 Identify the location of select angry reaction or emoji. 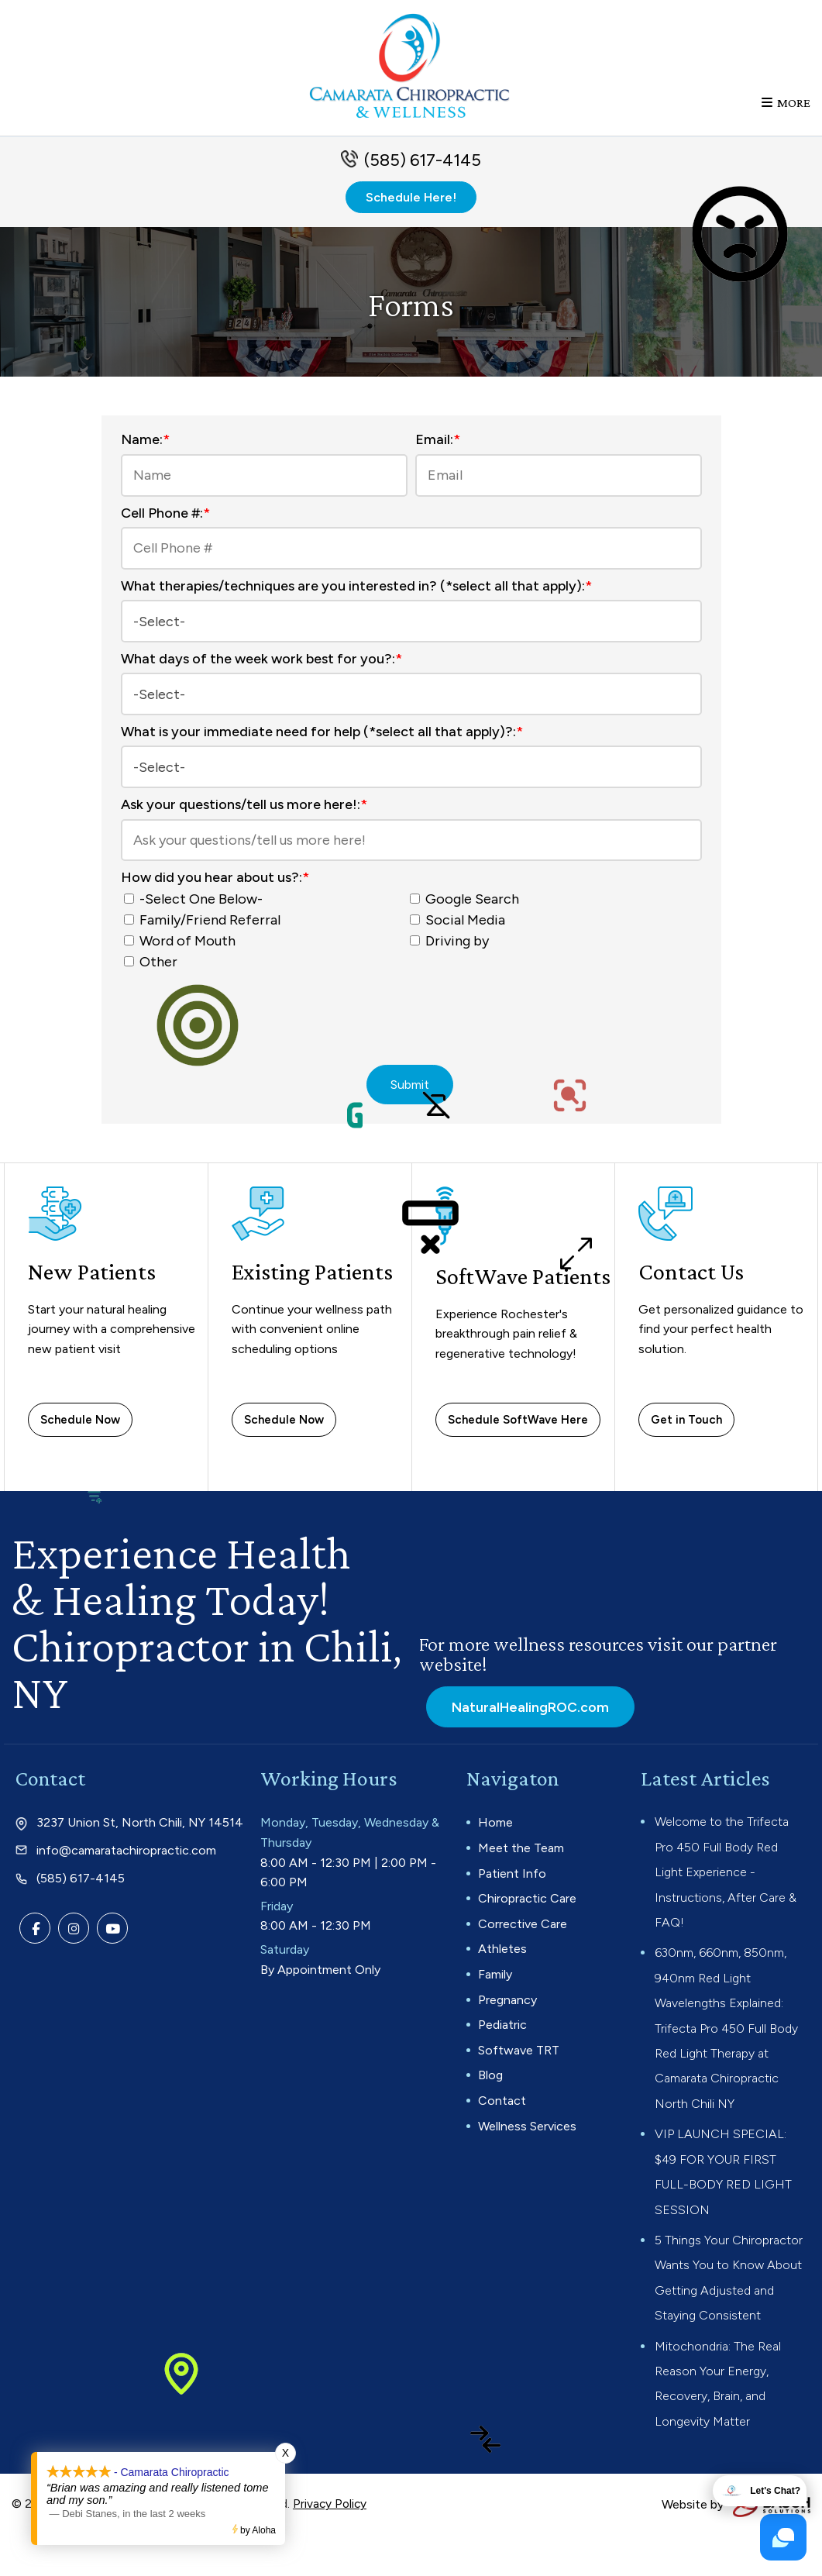
(740, 234).